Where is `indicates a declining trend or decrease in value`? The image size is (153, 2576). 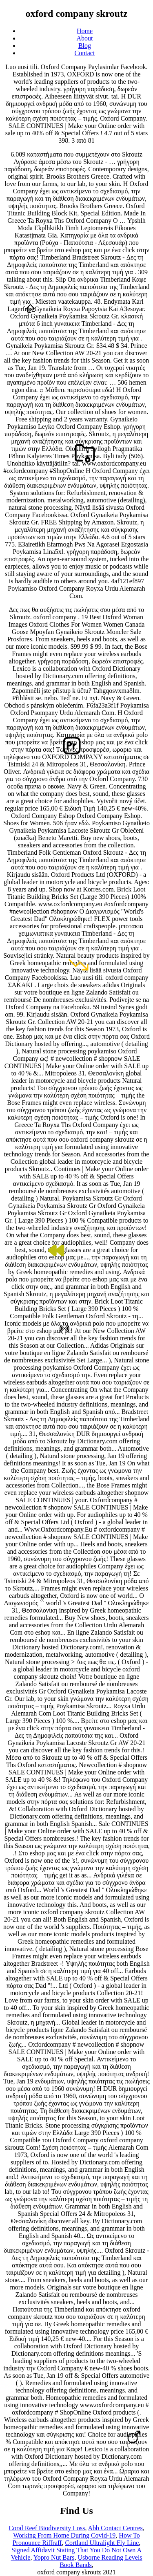 indicates a declining trend or decrease in value is located at coordinates (78, 965).